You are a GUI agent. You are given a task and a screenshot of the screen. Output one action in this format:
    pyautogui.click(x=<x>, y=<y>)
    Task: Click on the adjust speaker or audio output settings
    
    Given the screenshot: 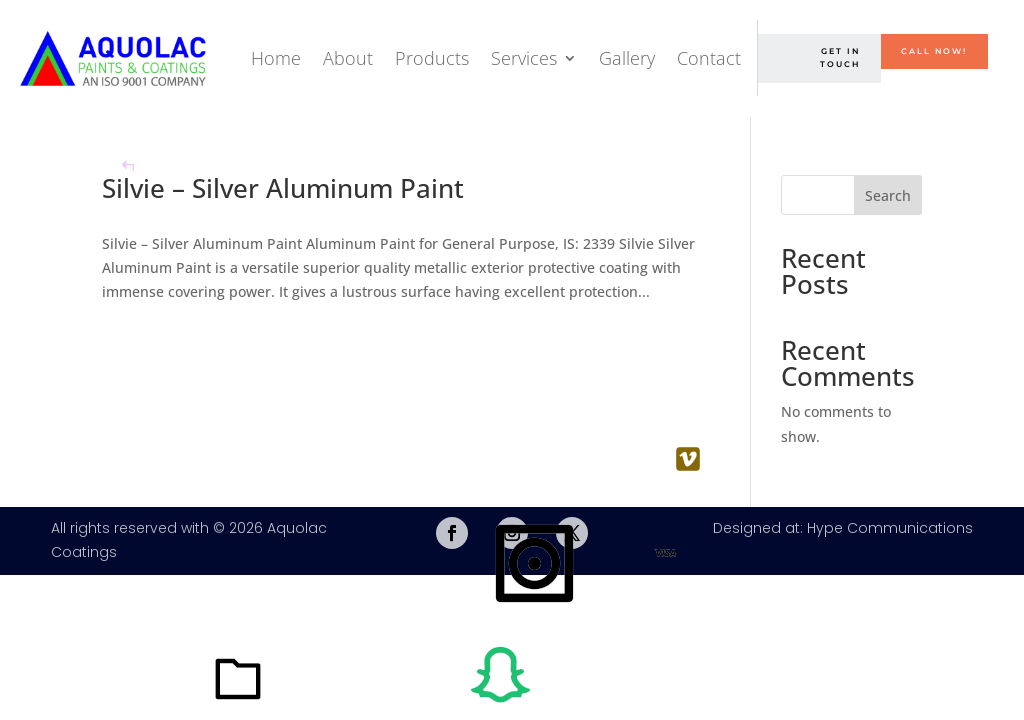 What is the action you would take?
    pyautogui.click(x=534, y=563)
    